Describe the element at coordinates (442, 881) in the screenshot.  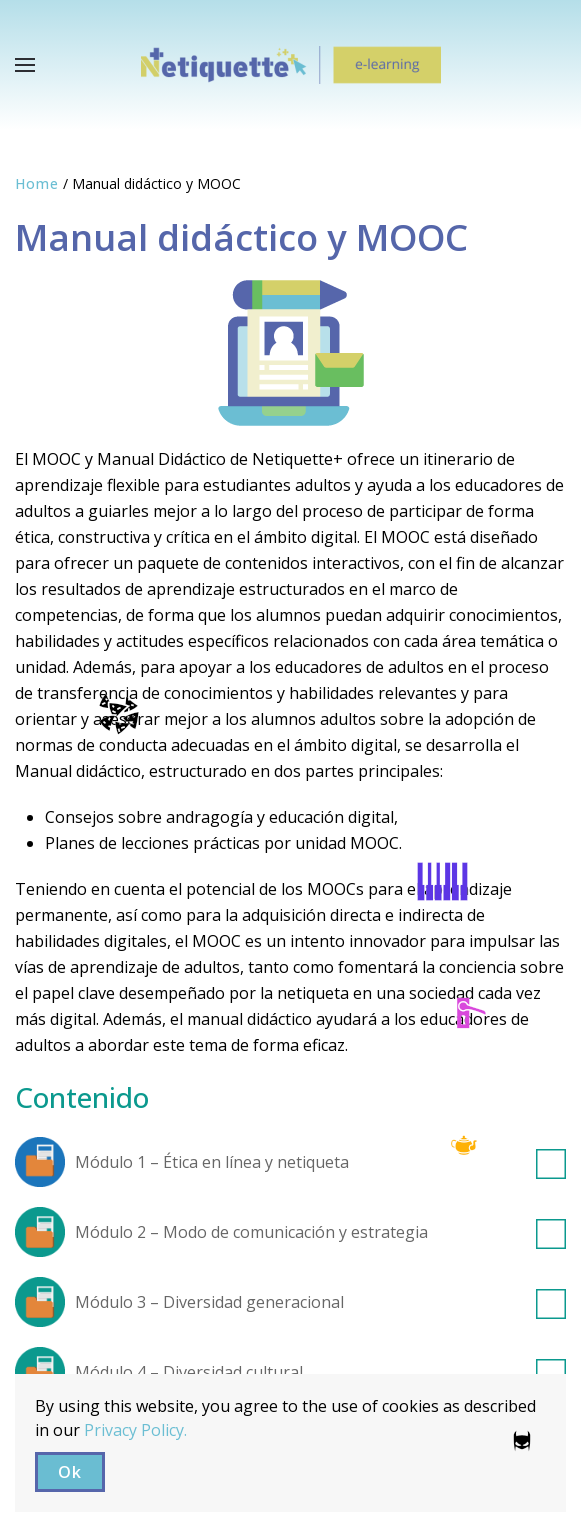
I see `open piano or keyboard instrument` at that location.